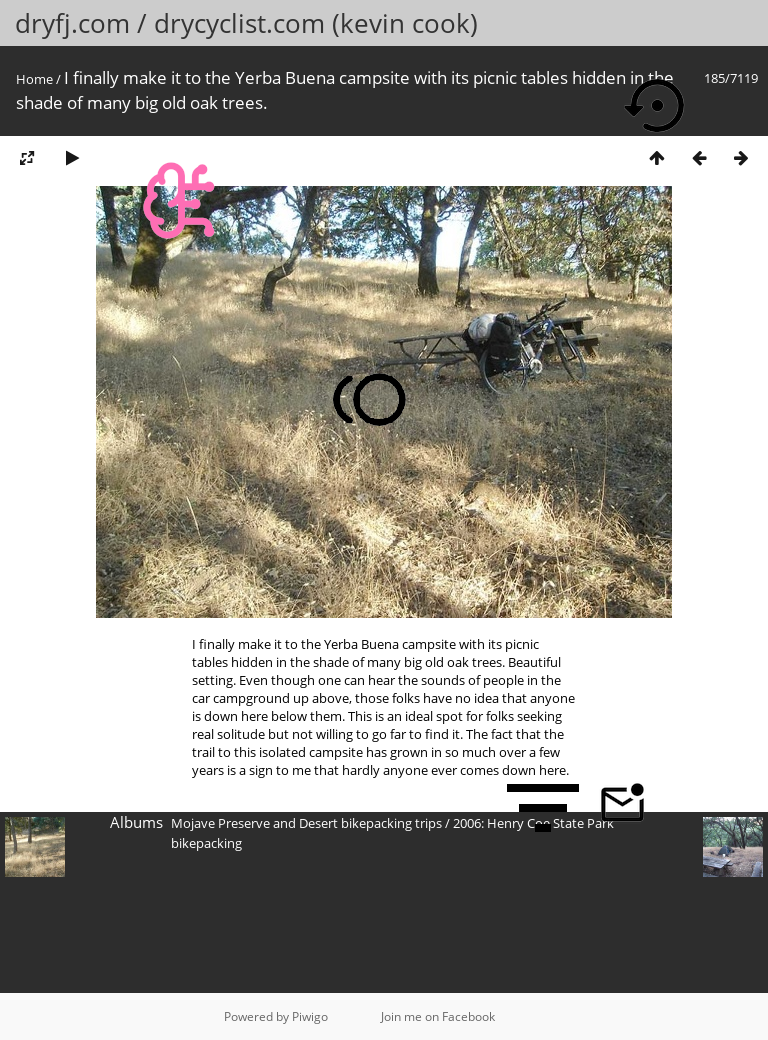  What do you see at coordinates (622, 804) in the screenshot?
I see `indicates an unread email in your inbox` at bounding box center [622, 804].